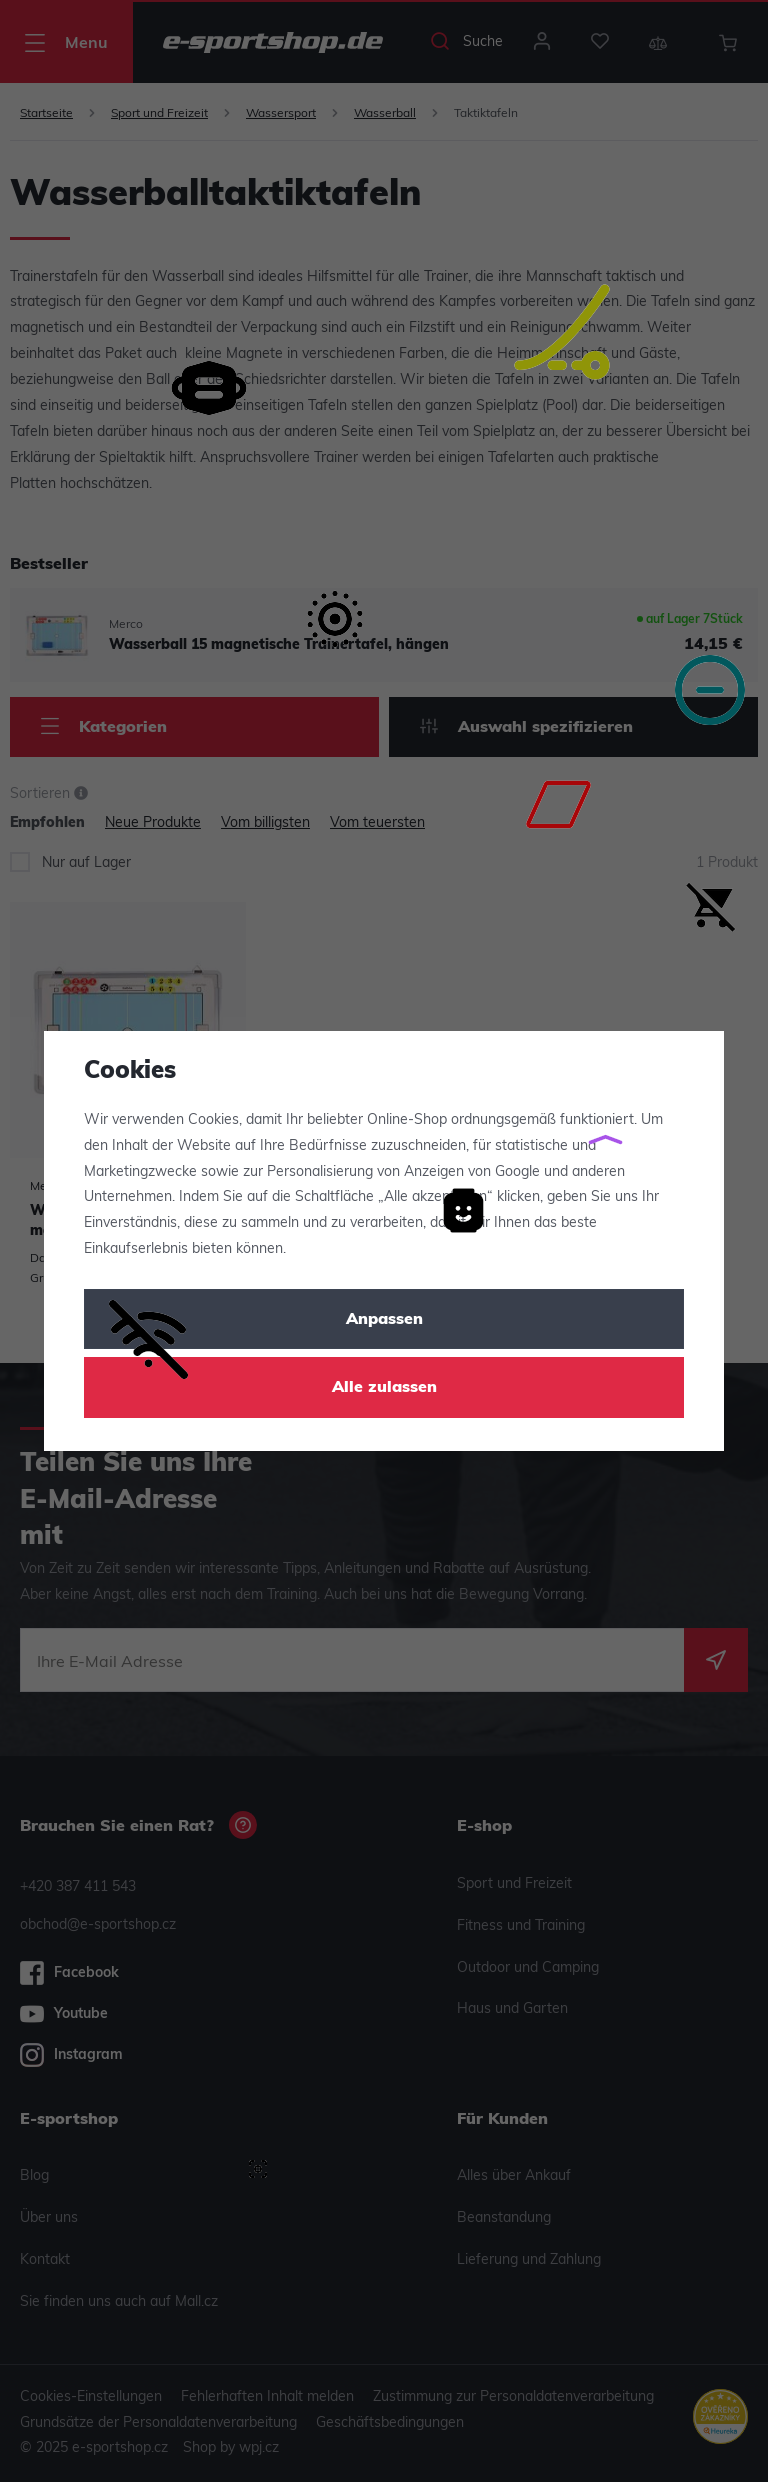 This screenshot has height=2482, width=768. I want to click on indicates wifi is disabled or unavailable, so click(148, 1339).